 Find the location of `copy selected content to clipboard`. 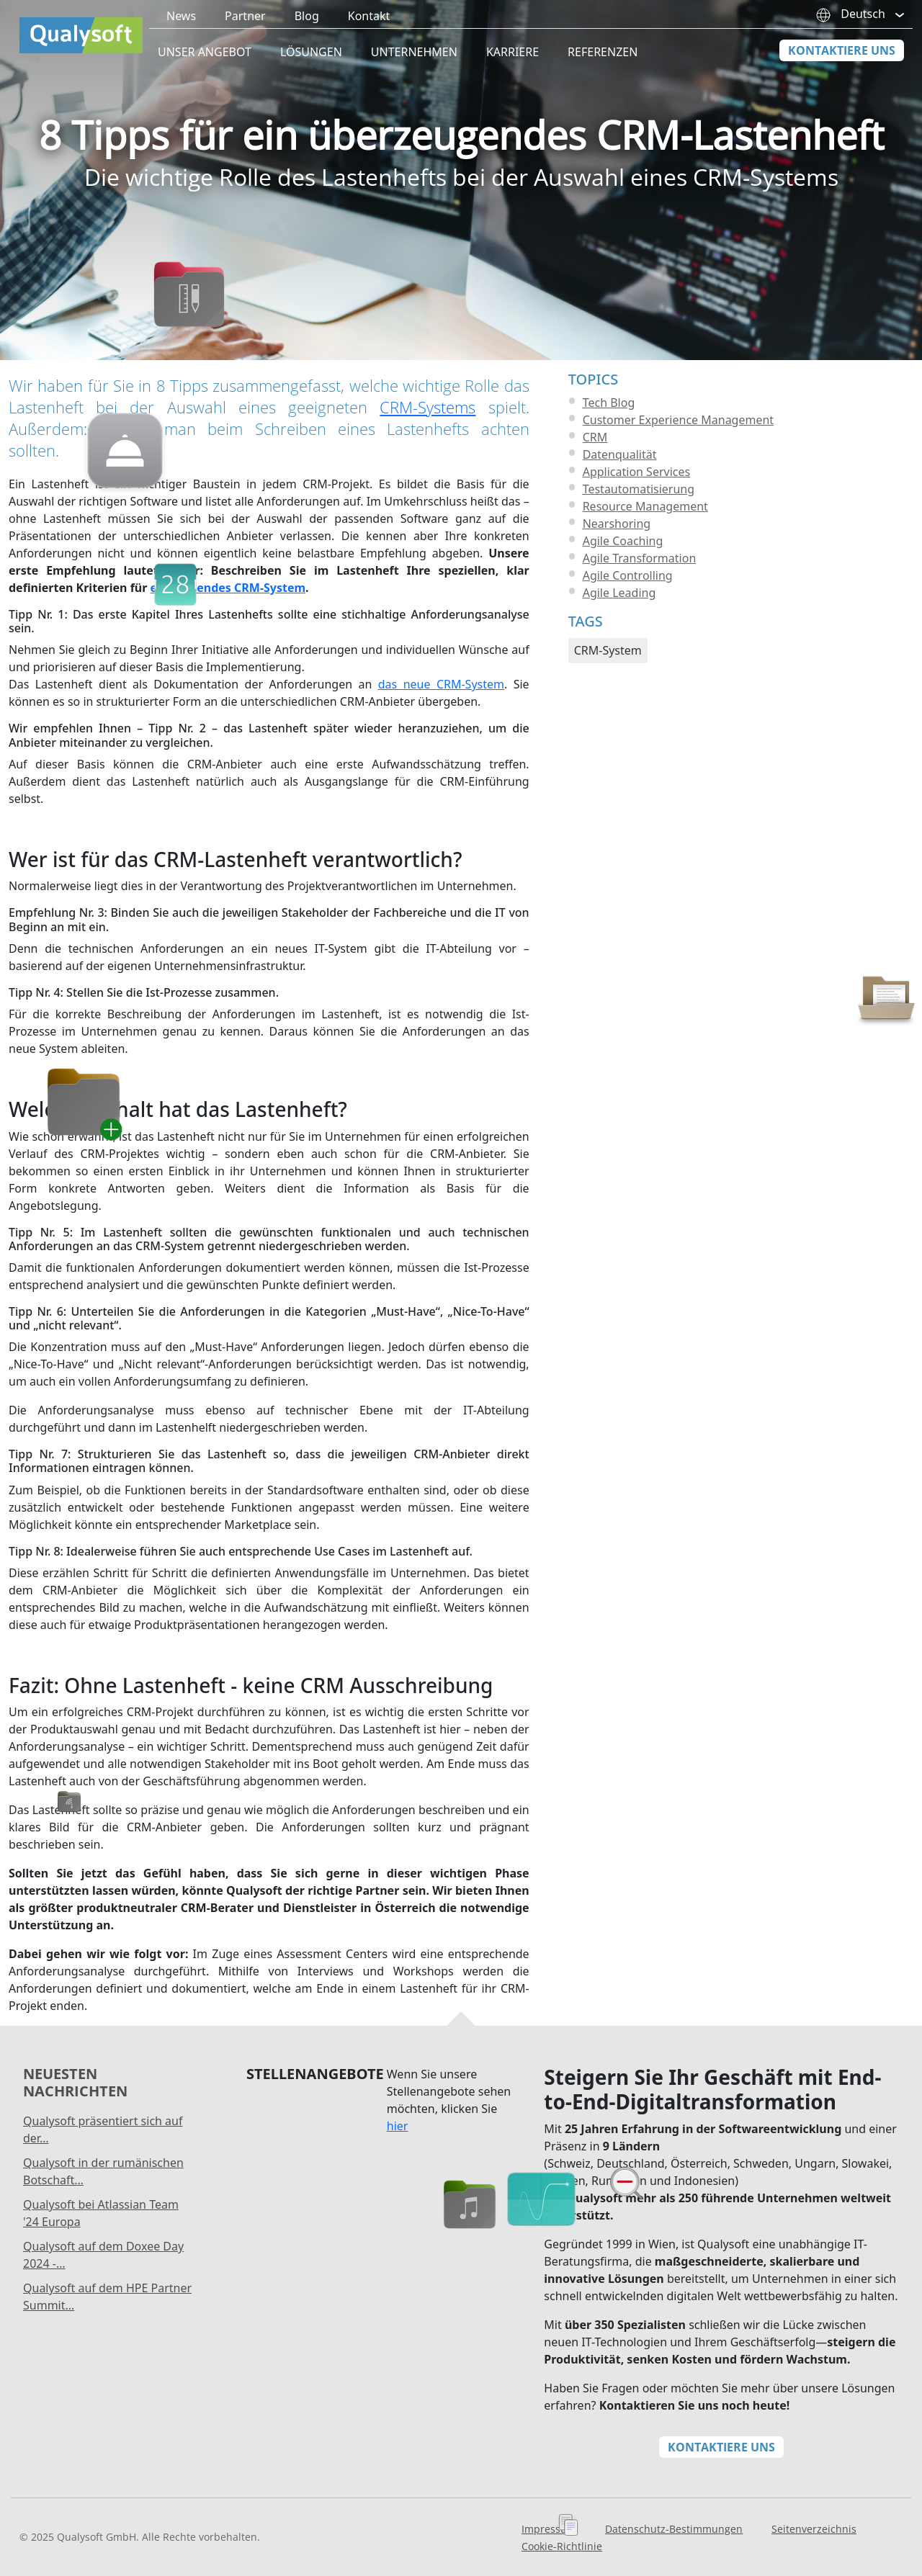

copy selected content to clipboard is located at coordinates (568, 2525).